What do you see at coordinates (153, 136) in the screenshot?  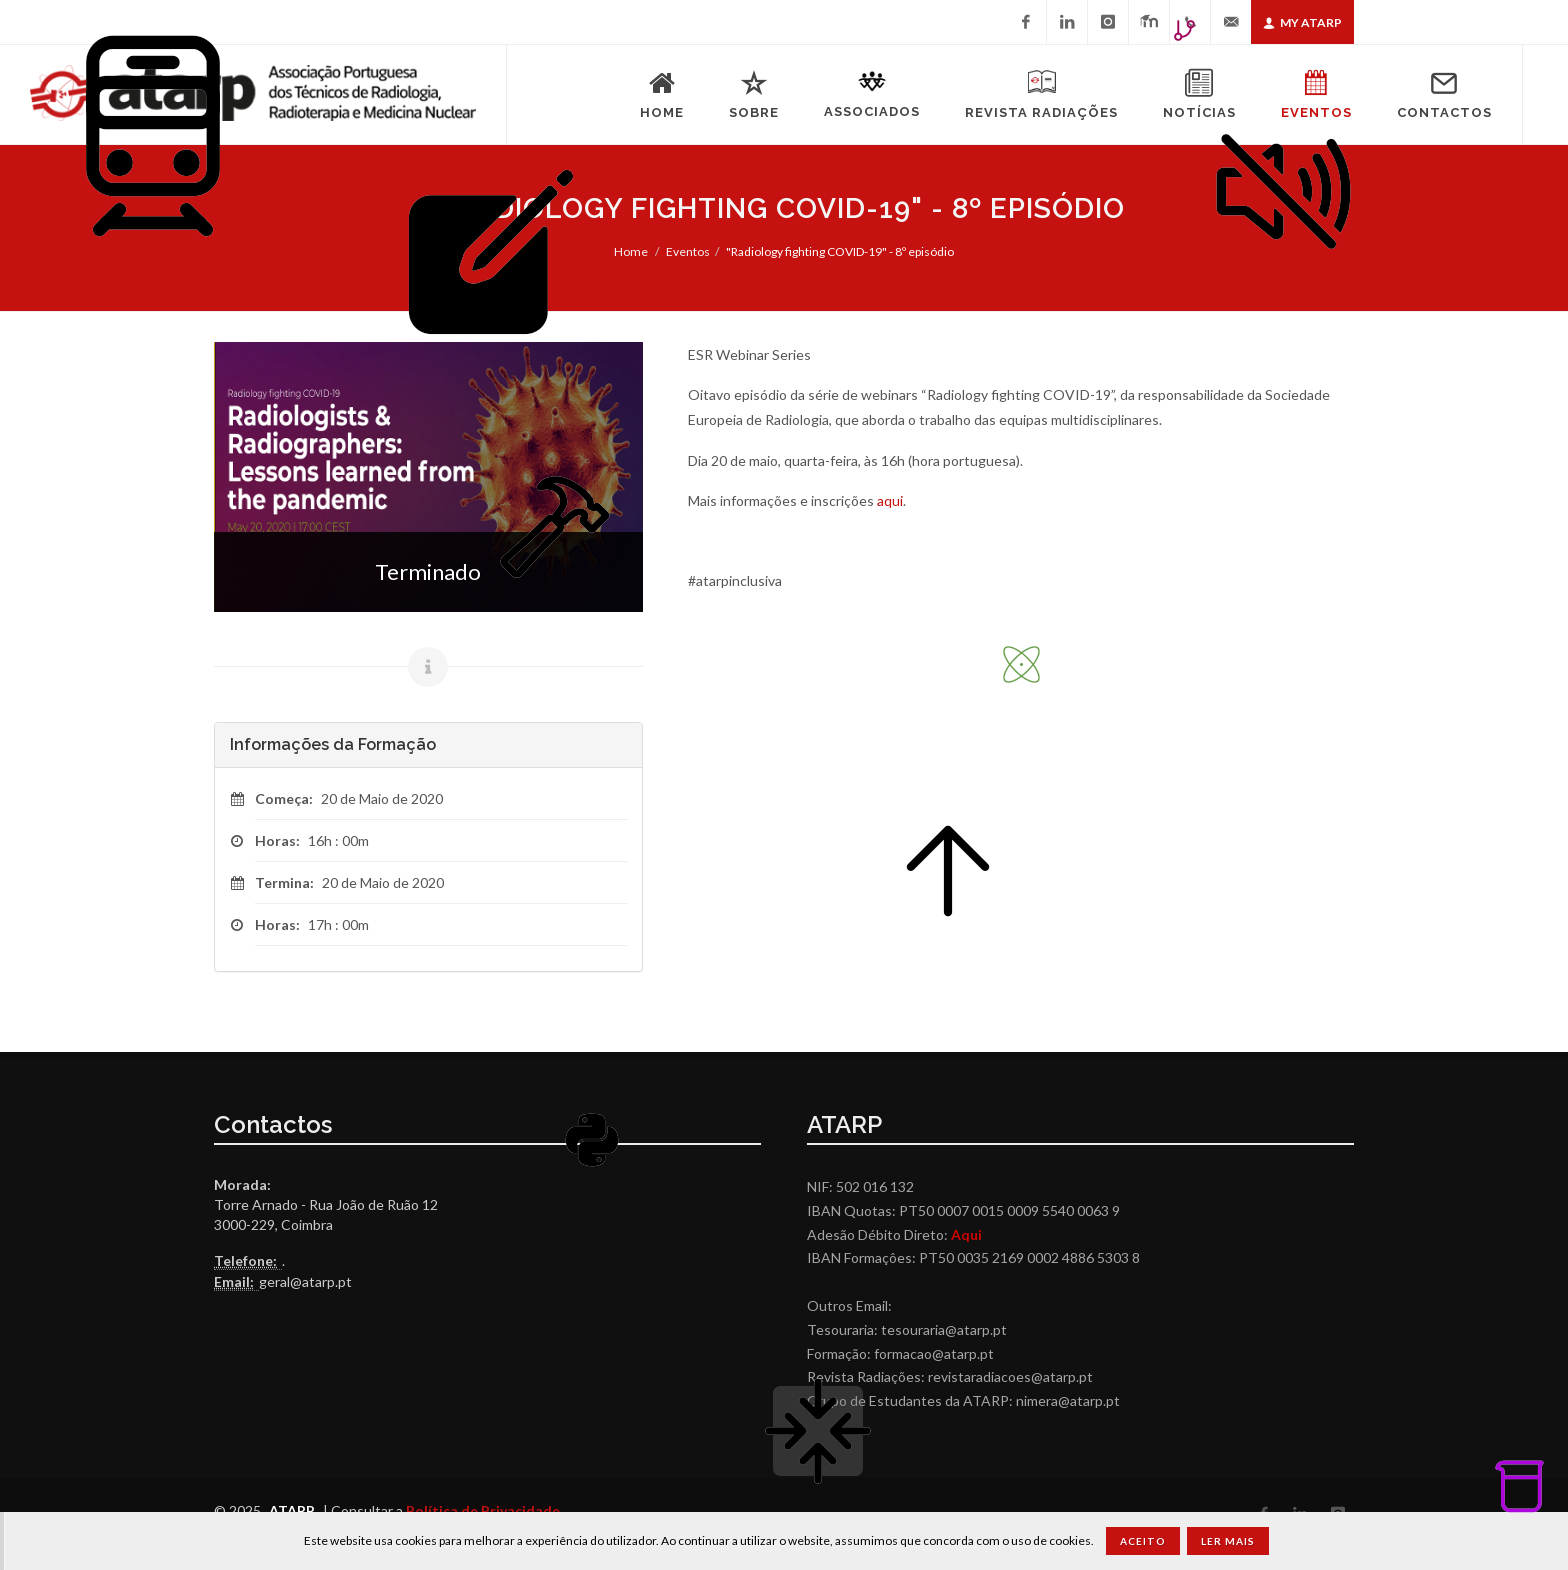 I see `view subway or metro transit options` at bounding box center [153, 136].